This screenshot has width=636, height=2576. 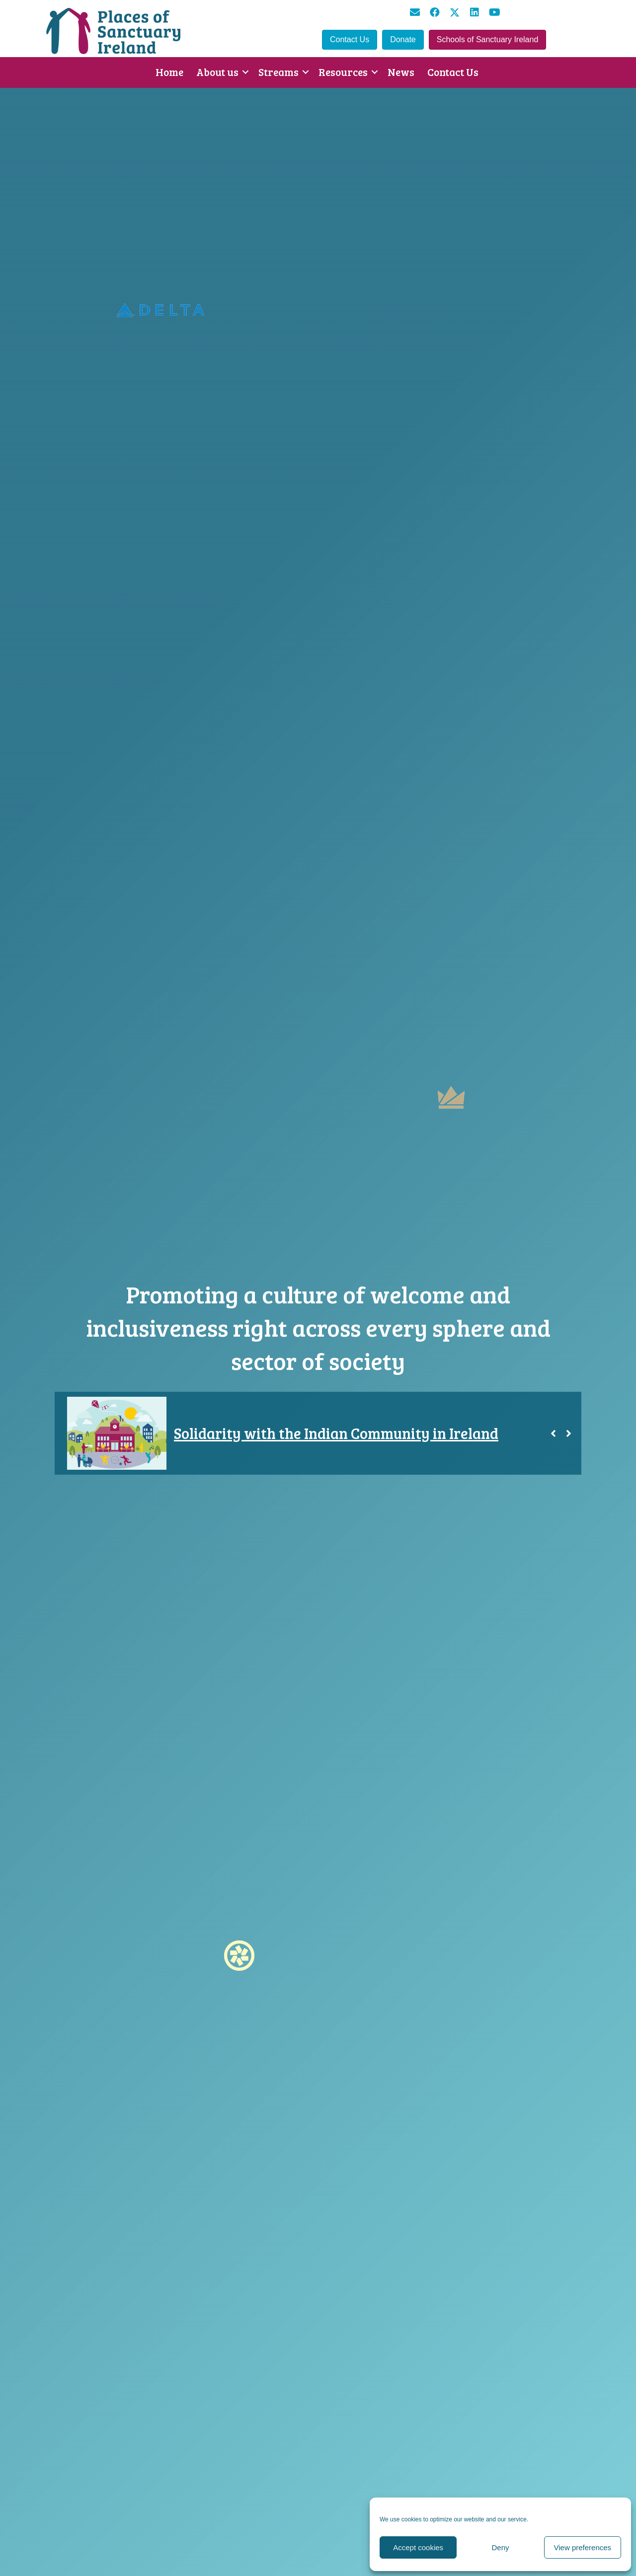 What do you see at coordinates (239, 1955) in the screenshot?
I see `open Pivotal Tracker app` at bounding box center [239, 1955].